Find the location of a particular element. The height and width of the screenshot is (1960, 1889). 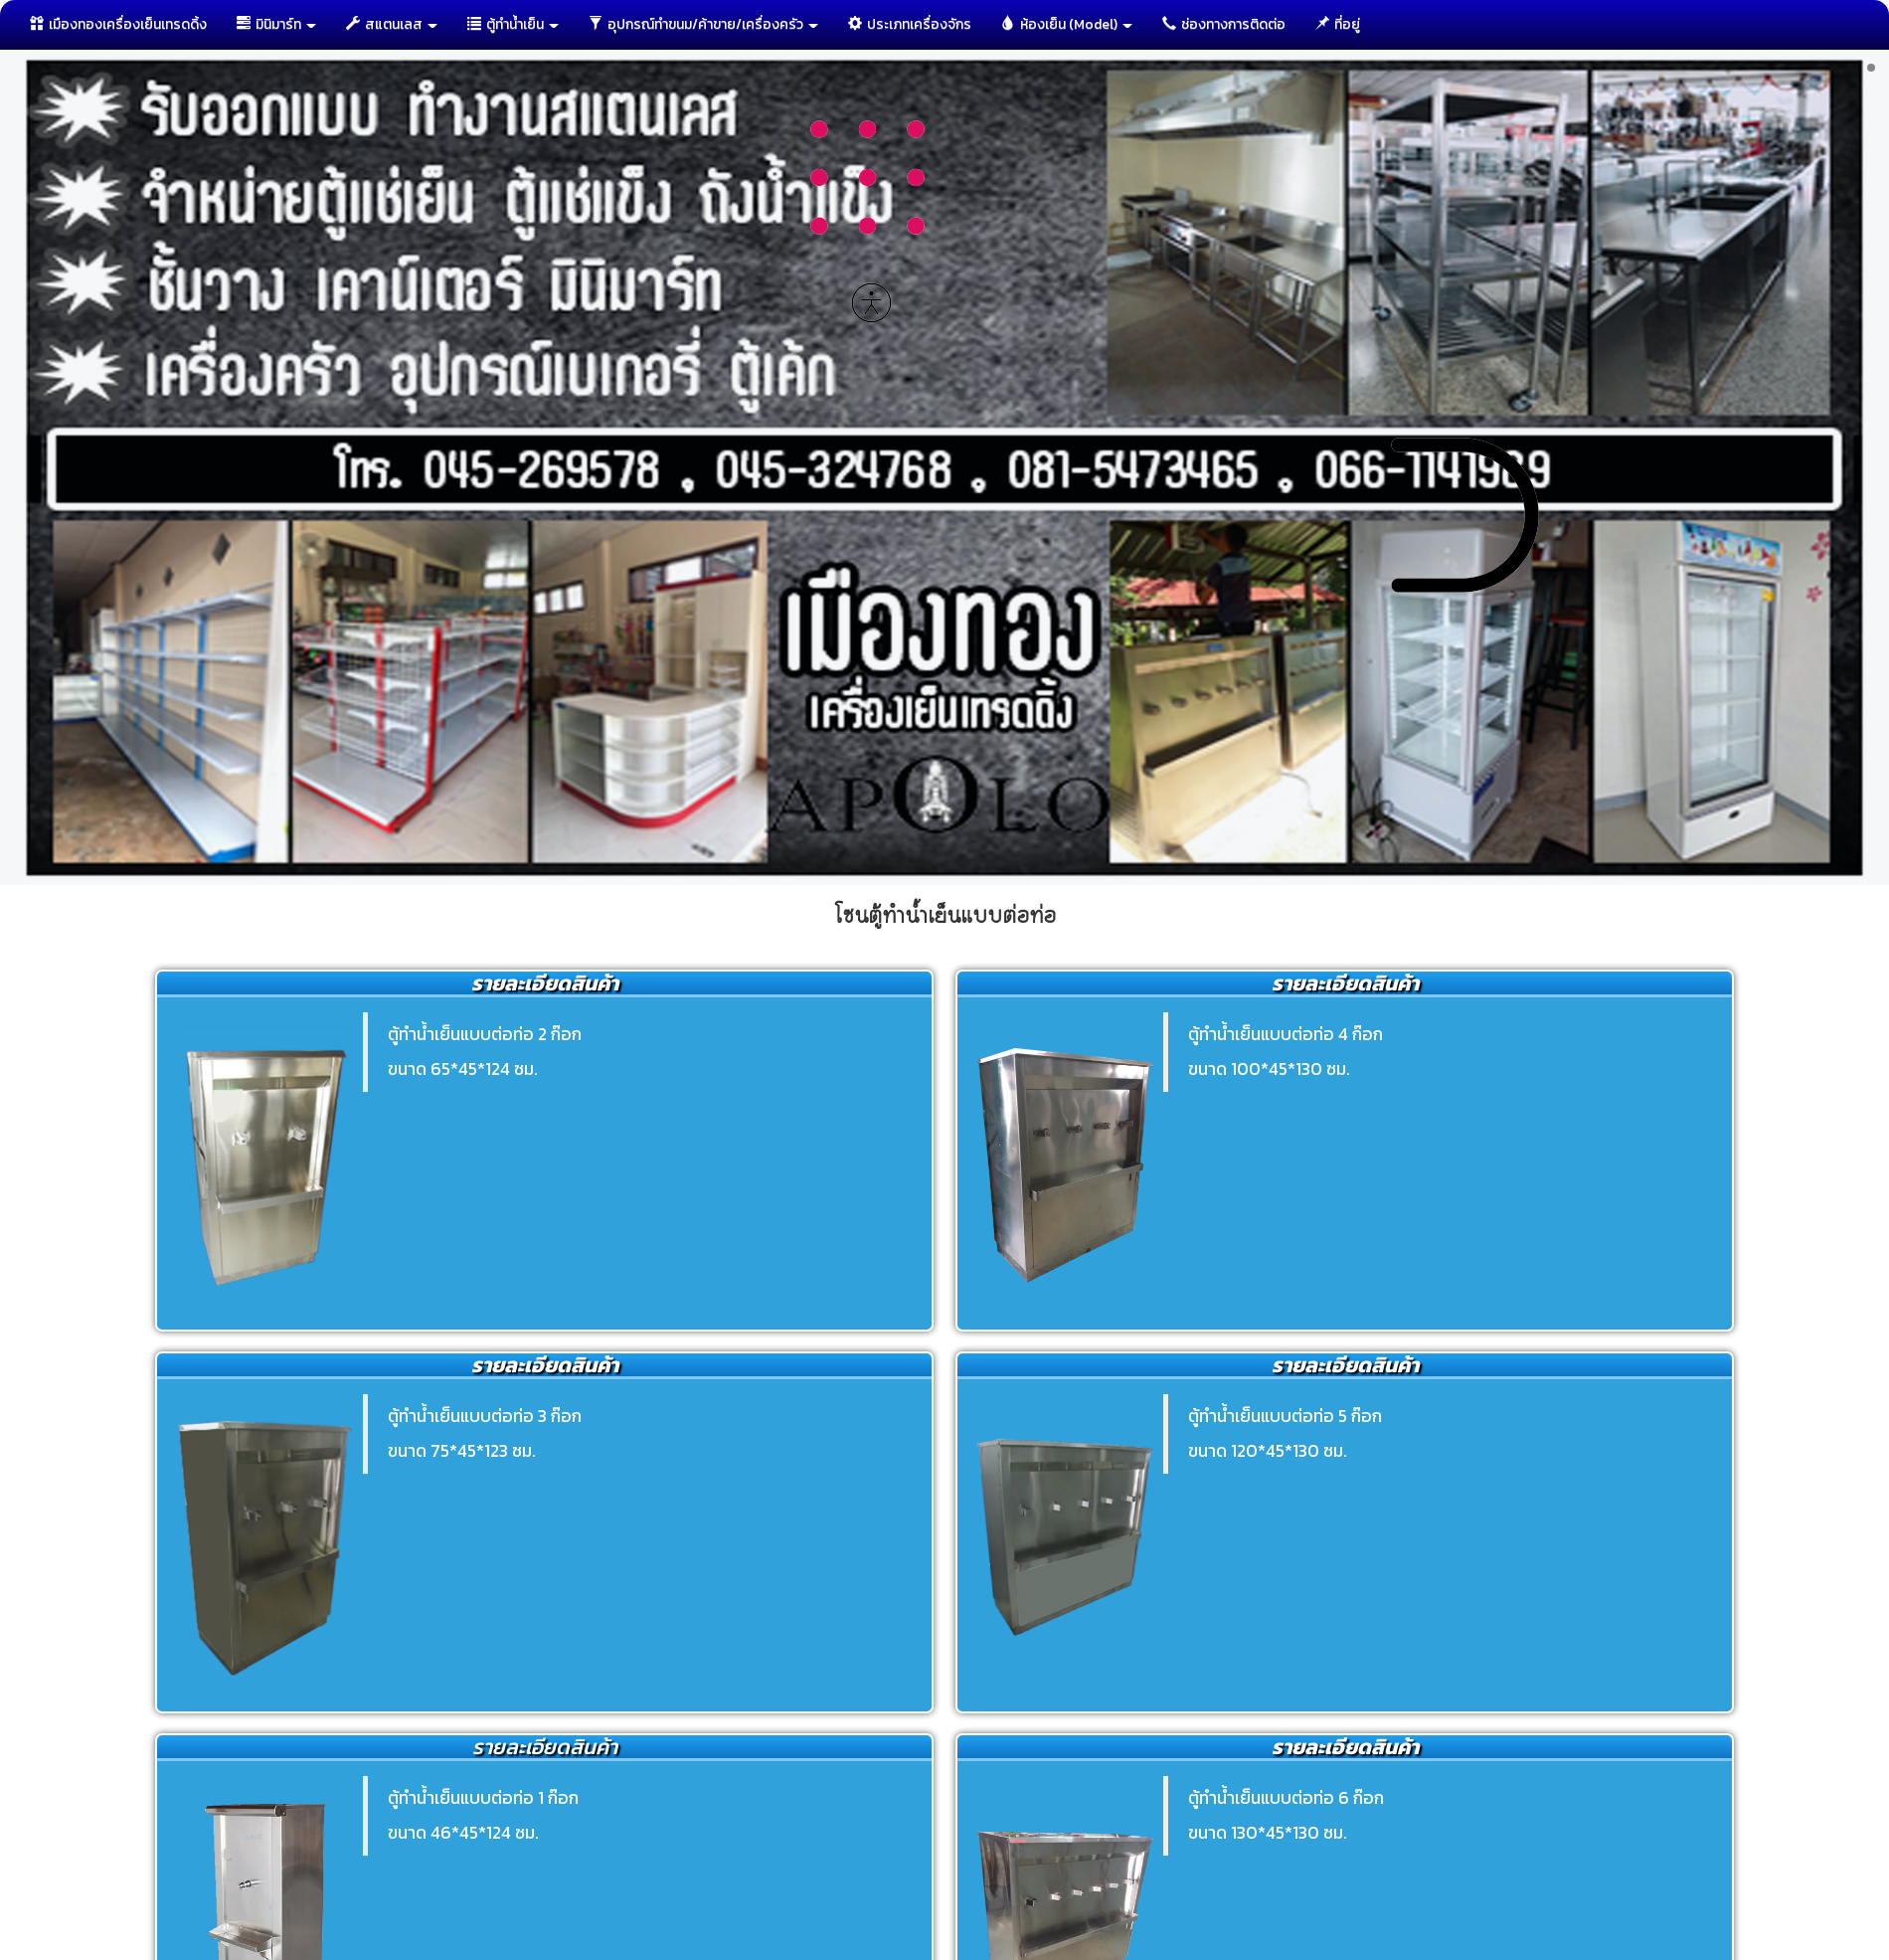

indicates a proper superset relationship in mathematical notation is located at coordinates (1455, 515).